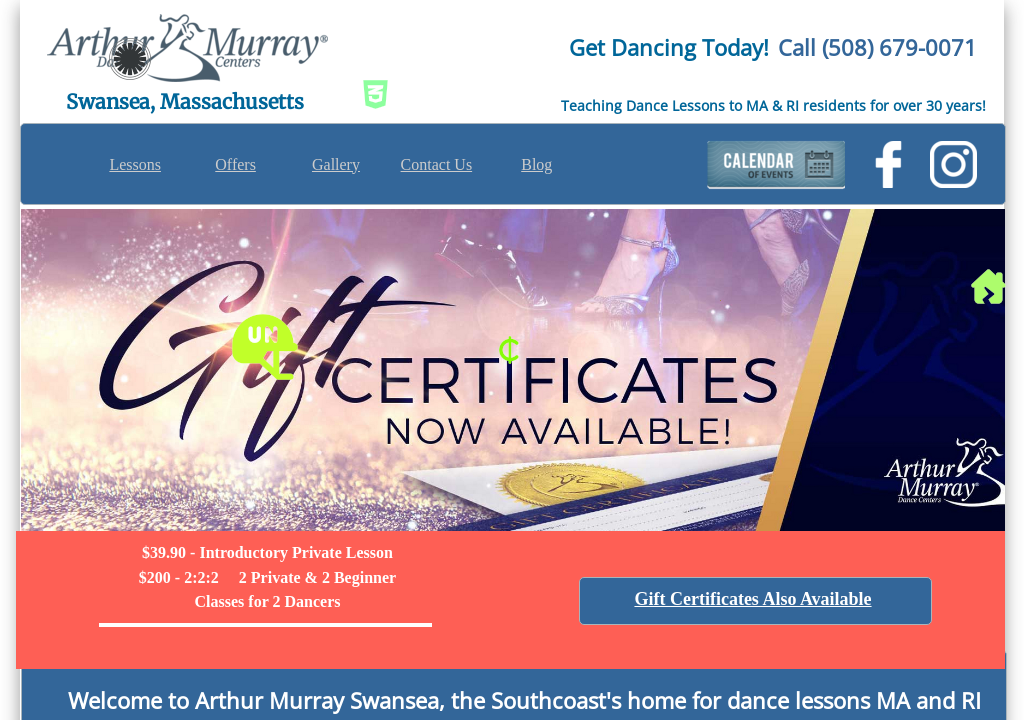 This screenshot has height=720, width=1024. Describe the element at coordinates (265, 347) in the screenshot. I see `indicates united nations peacekeeping forces` at that location.